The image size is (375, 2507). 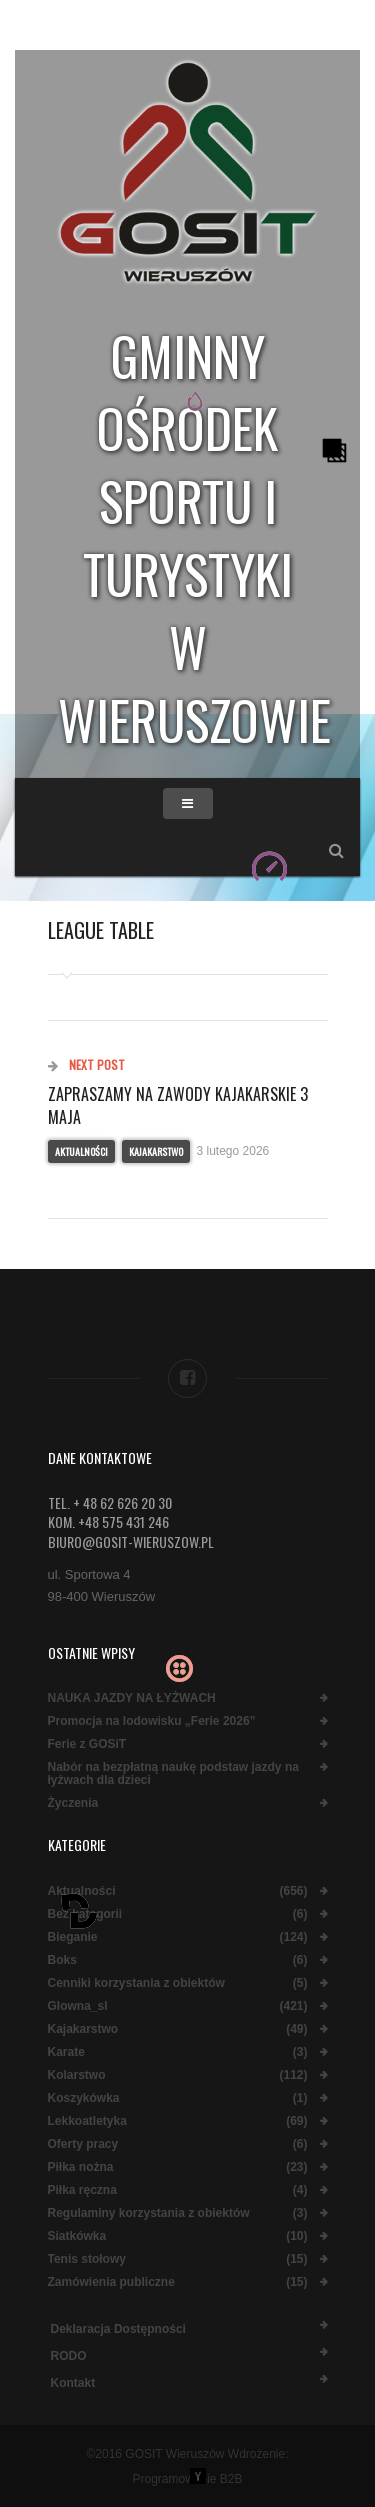 I want to click on visit Y Combinator website, so click(x=198, y=2476).